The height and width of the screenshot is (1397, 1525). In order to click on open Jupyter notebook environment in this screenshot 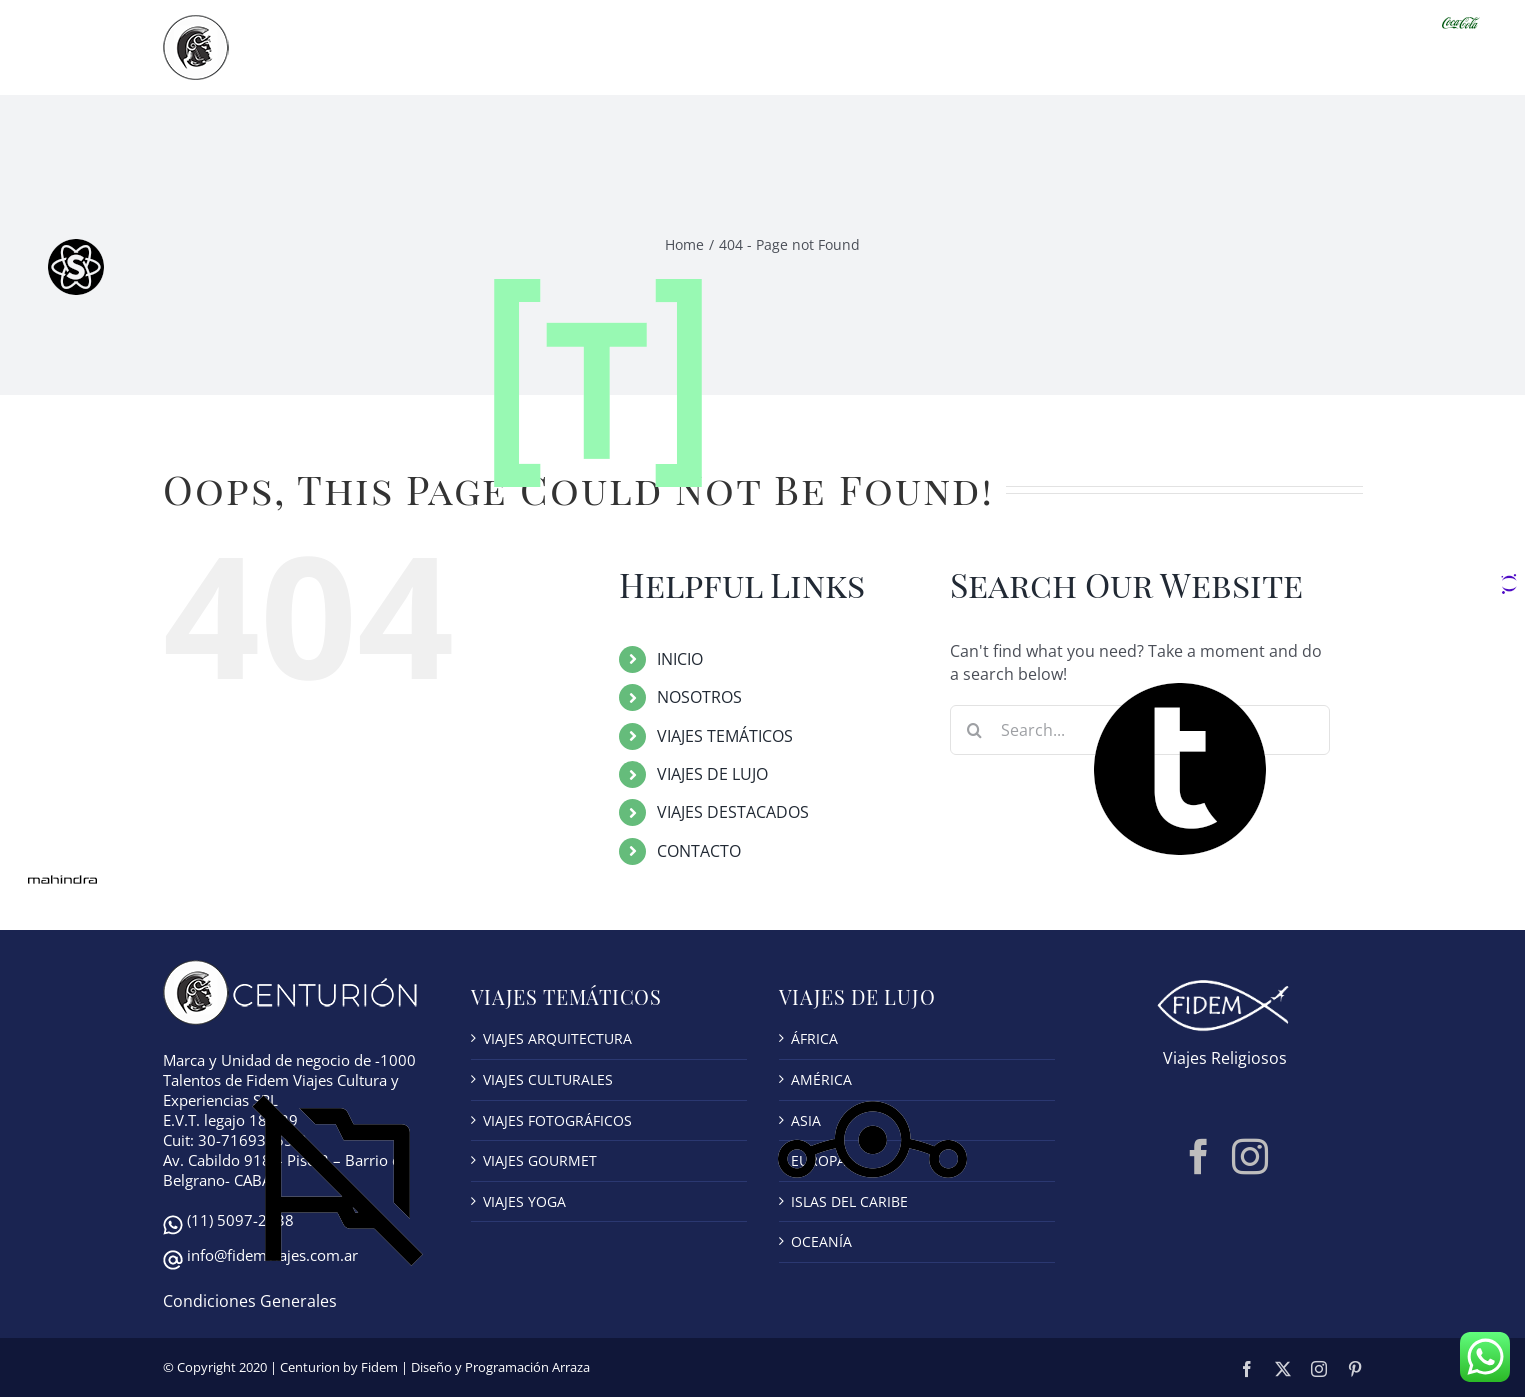, I will do `click(1509, 584)`.